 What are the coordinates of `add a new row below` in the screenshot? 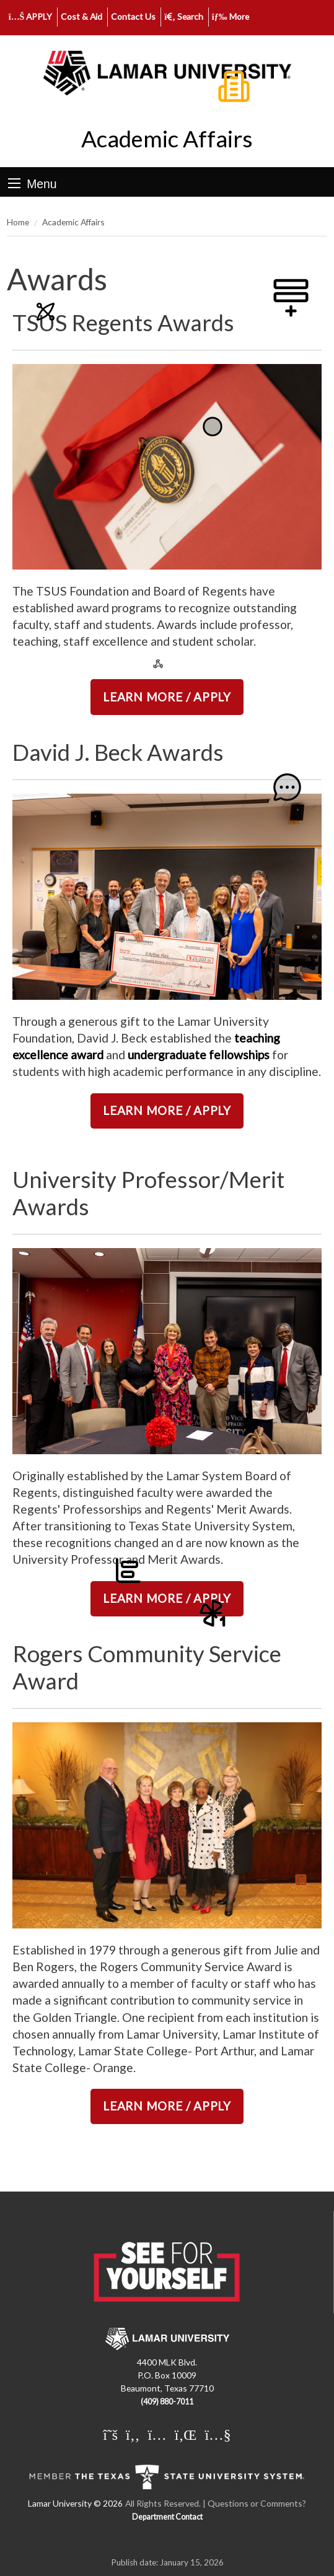 It's located at (291, 295).